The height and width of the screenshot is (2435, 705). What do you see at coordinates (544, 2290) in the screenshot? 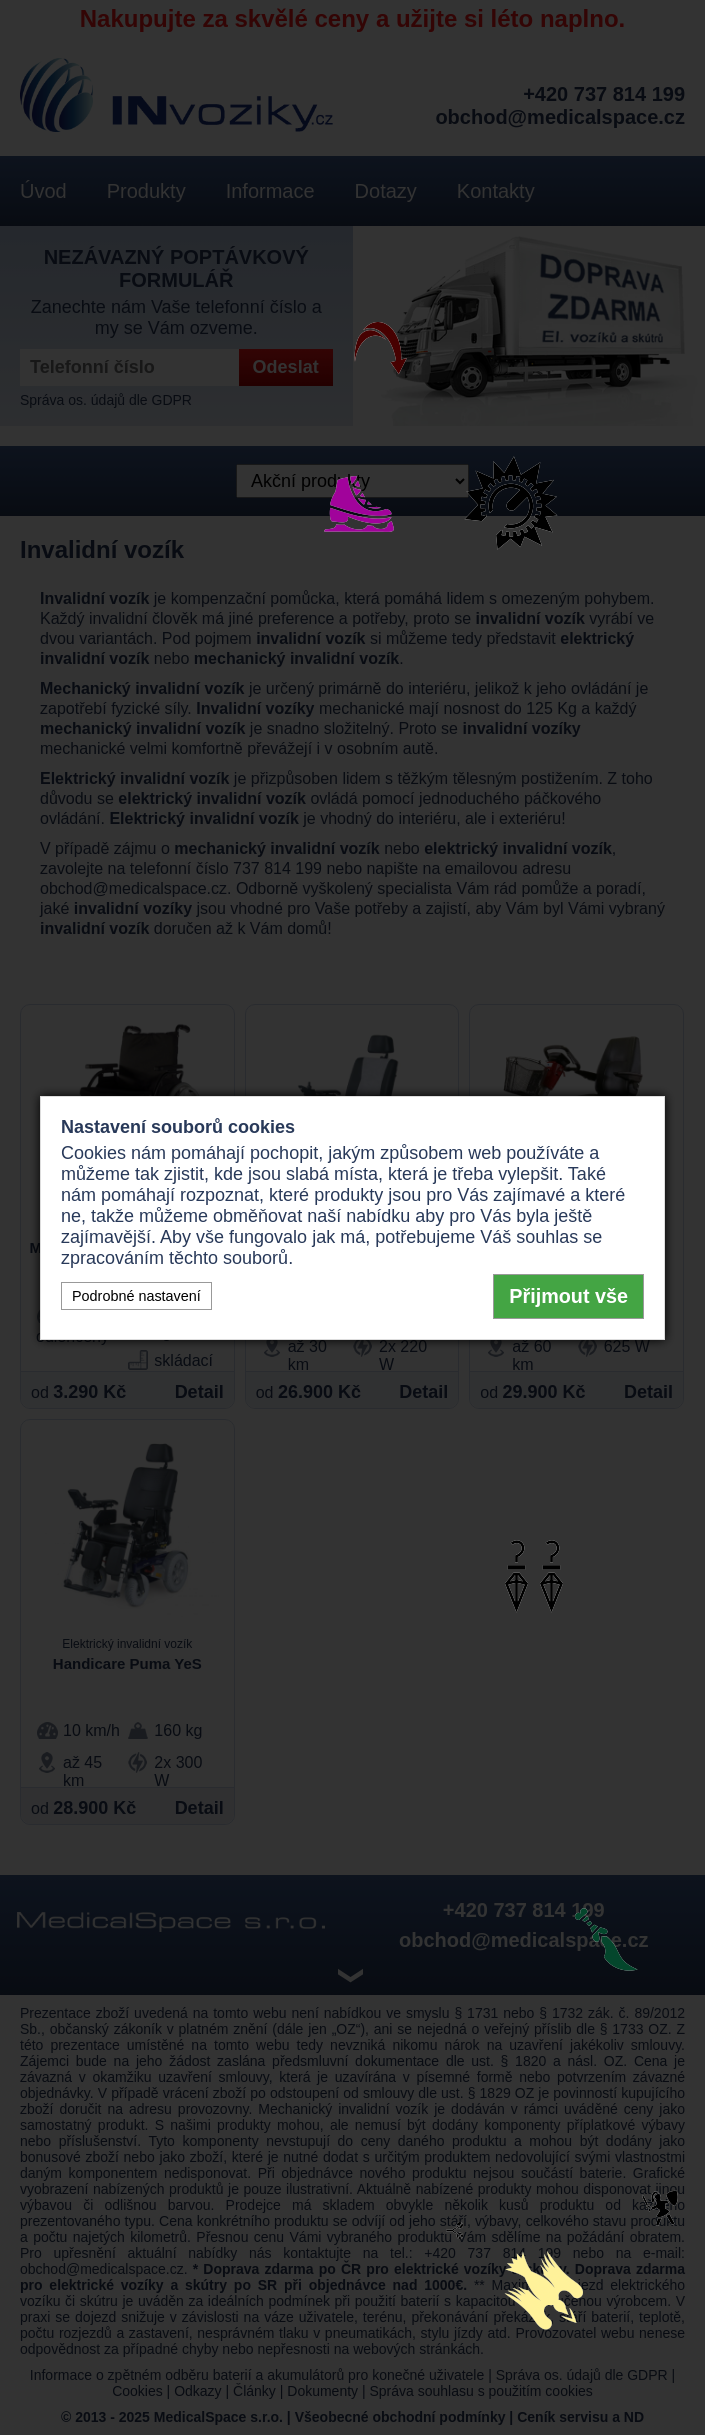
I see `crow dive ability or attack skill` at bounding box center [544, 2290].